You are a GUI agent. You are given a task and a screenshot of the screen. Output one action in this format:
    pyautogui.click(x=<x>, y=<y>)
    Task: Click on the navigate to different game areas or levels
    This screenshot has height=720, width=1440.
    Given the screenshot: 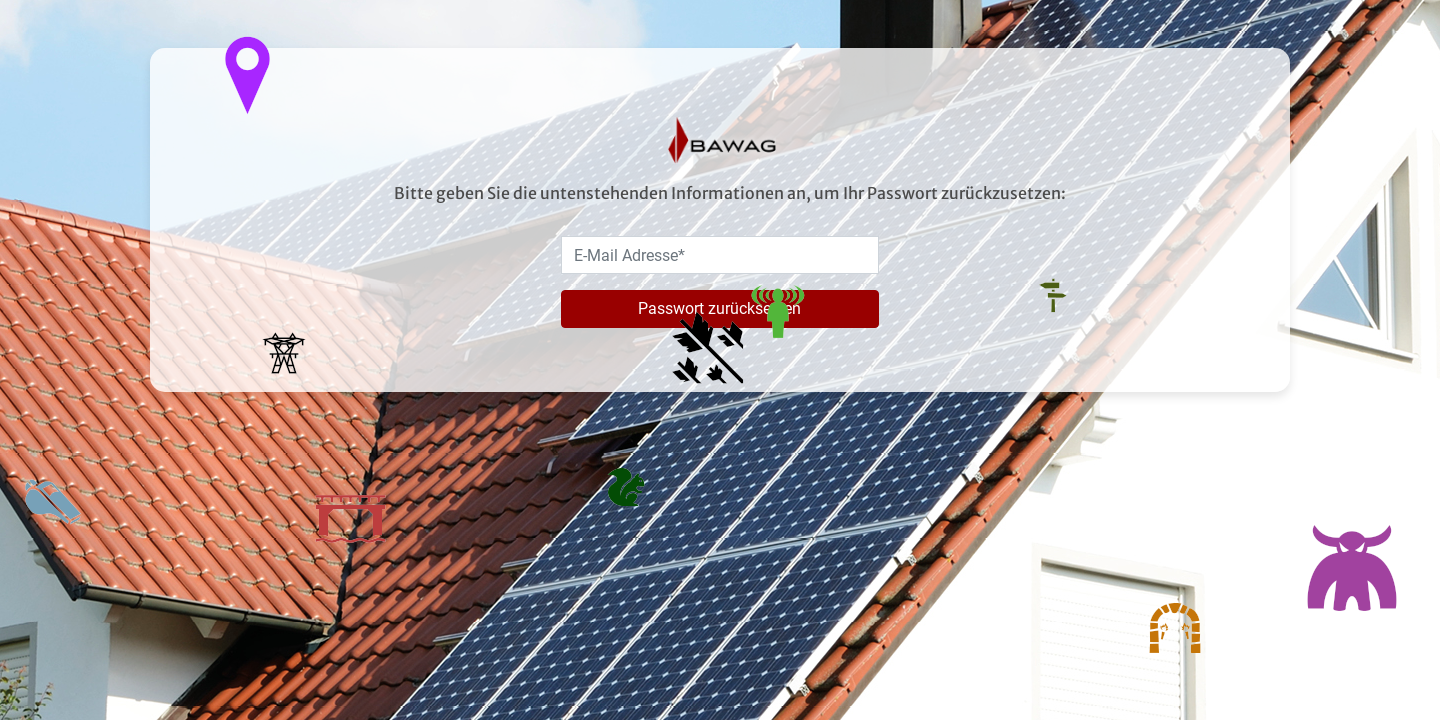 What is the action you would take?
    pyautogui.click(x=1053, y=295)
    